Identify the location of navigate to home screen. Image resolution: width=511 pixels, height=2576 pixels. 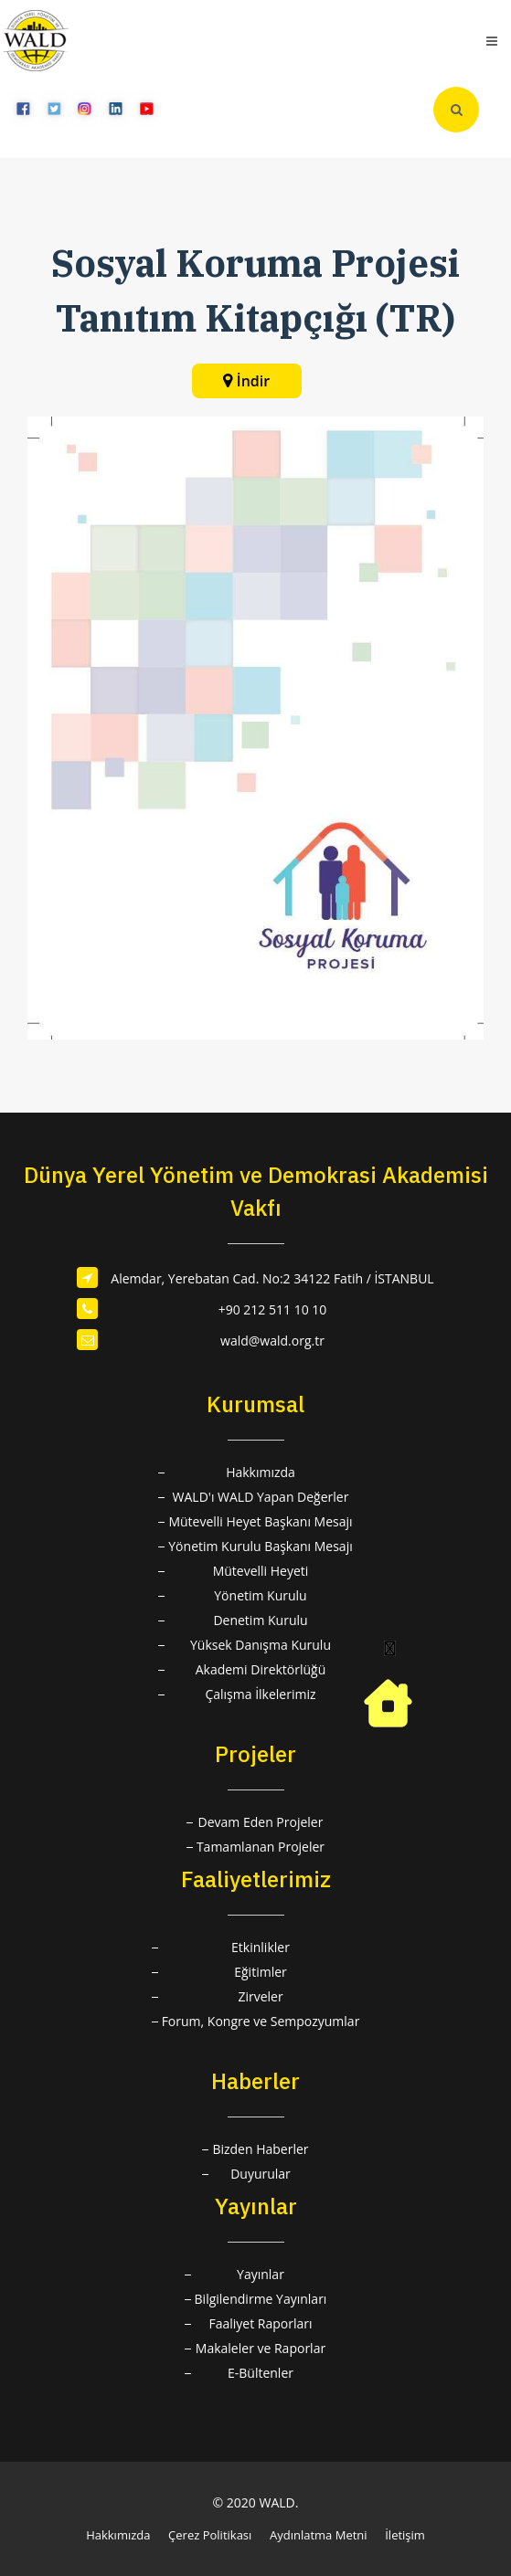
(388, 1703).